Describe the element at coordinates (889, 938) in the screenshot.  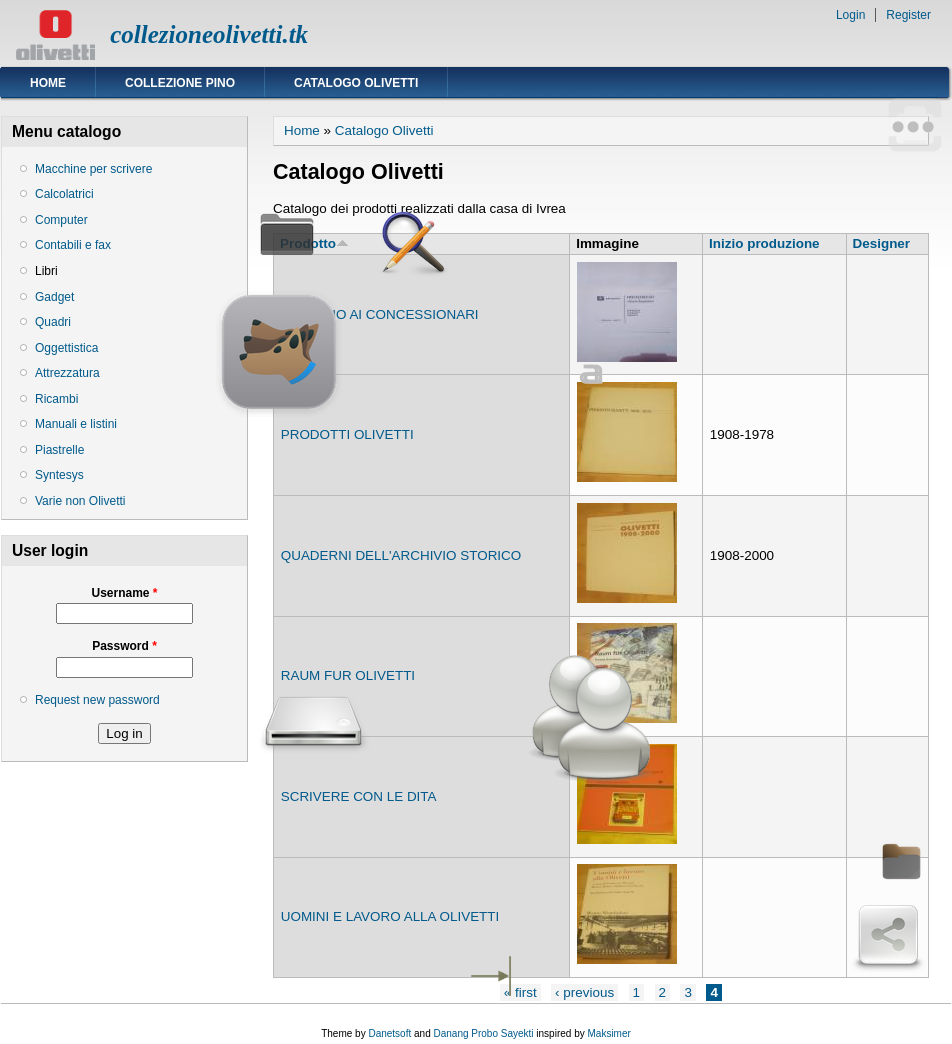
I see `indicates a shared file or folder` at that location.